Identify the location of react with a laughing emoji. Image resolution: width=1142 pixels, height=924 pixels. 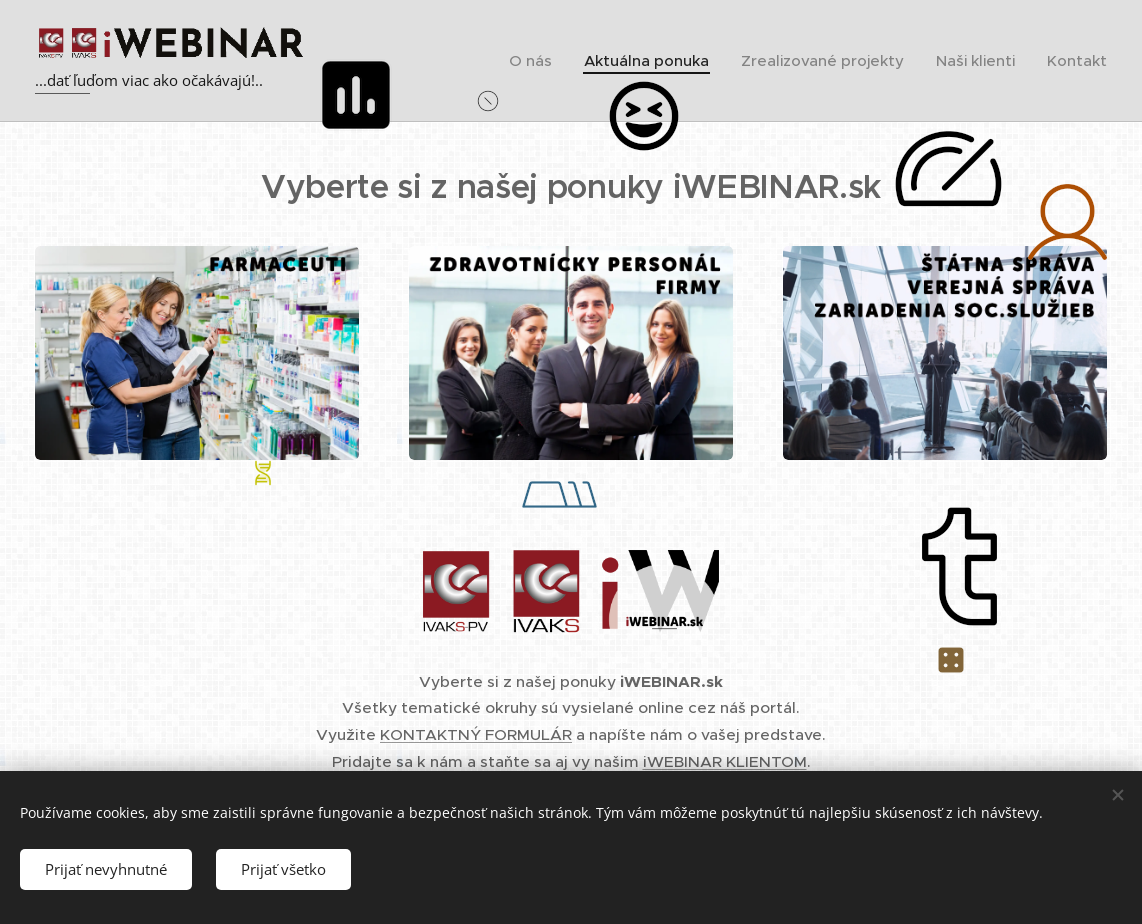
(644, 116).